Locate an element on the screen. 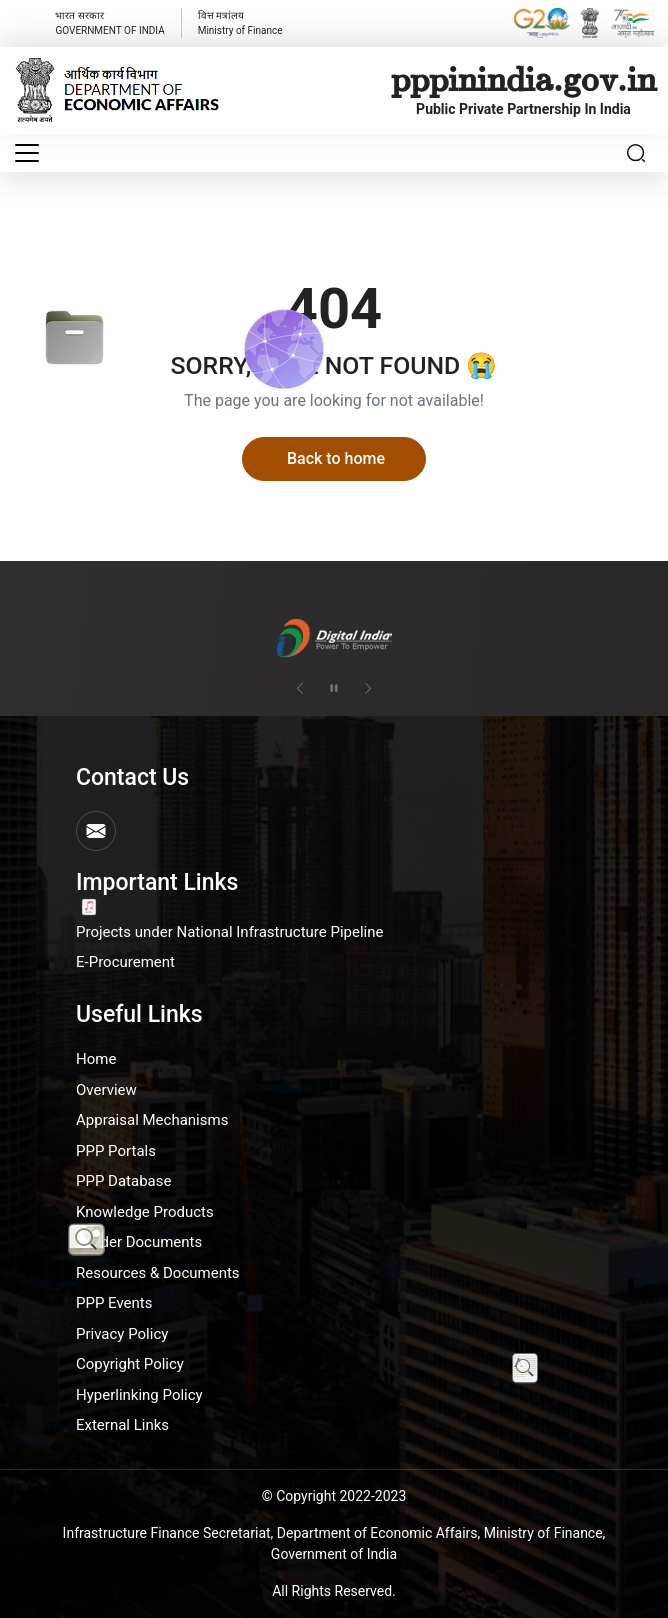 Image resolution: width=668 pixels, height=1618 pixels. open the file manager application is located at coordinates (74, 337).